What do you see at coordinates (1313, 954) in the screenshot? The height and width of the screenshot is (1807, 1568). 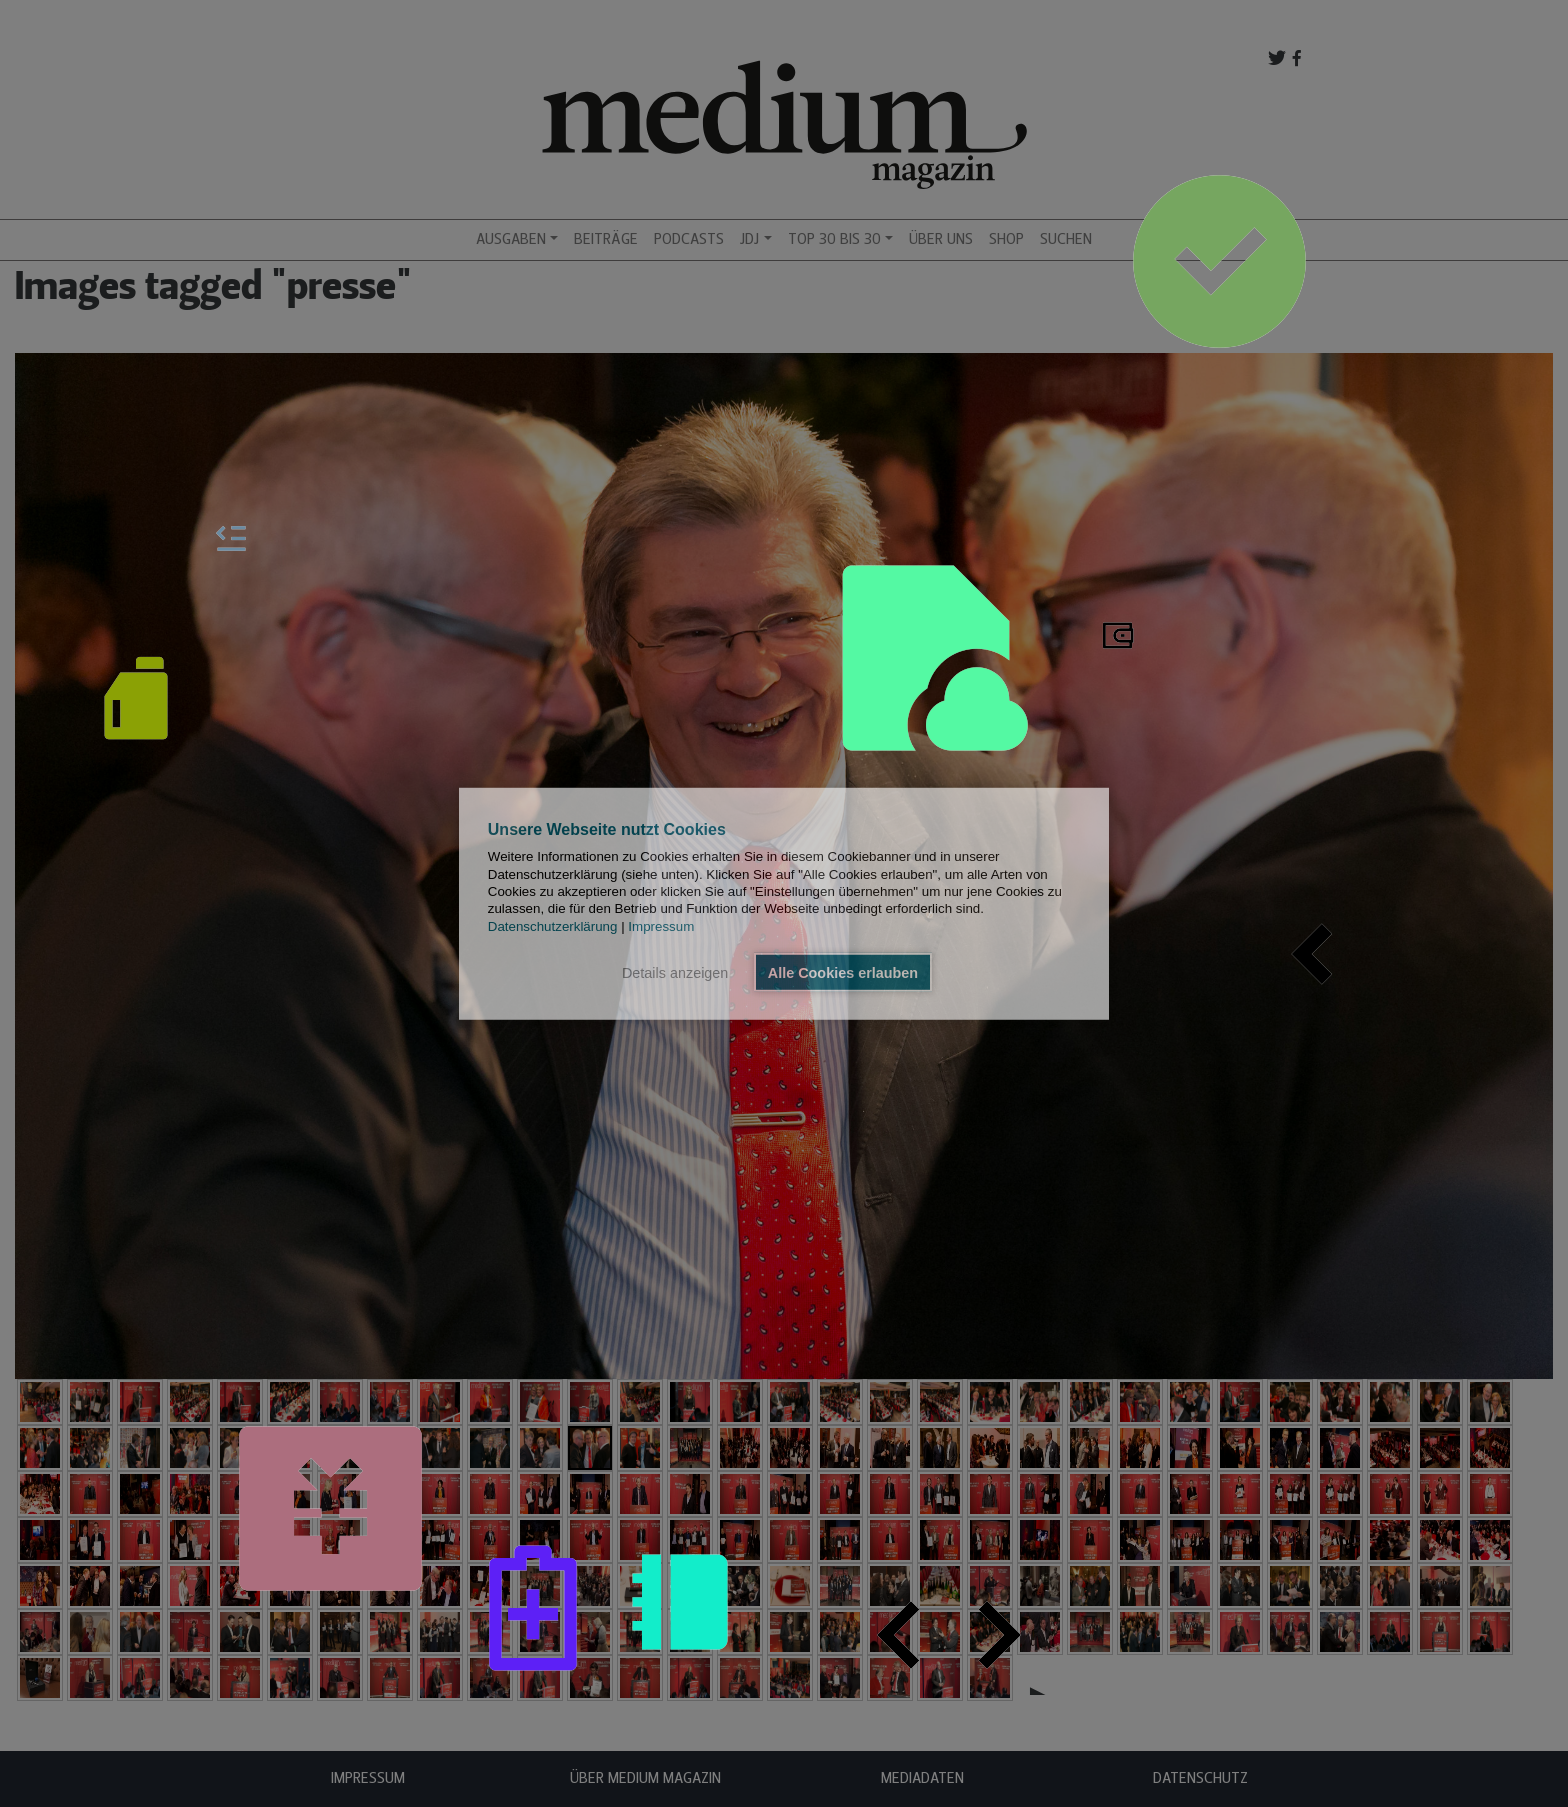 I see `navigate to the previous item or screen` at bounding box center [1313, 954].